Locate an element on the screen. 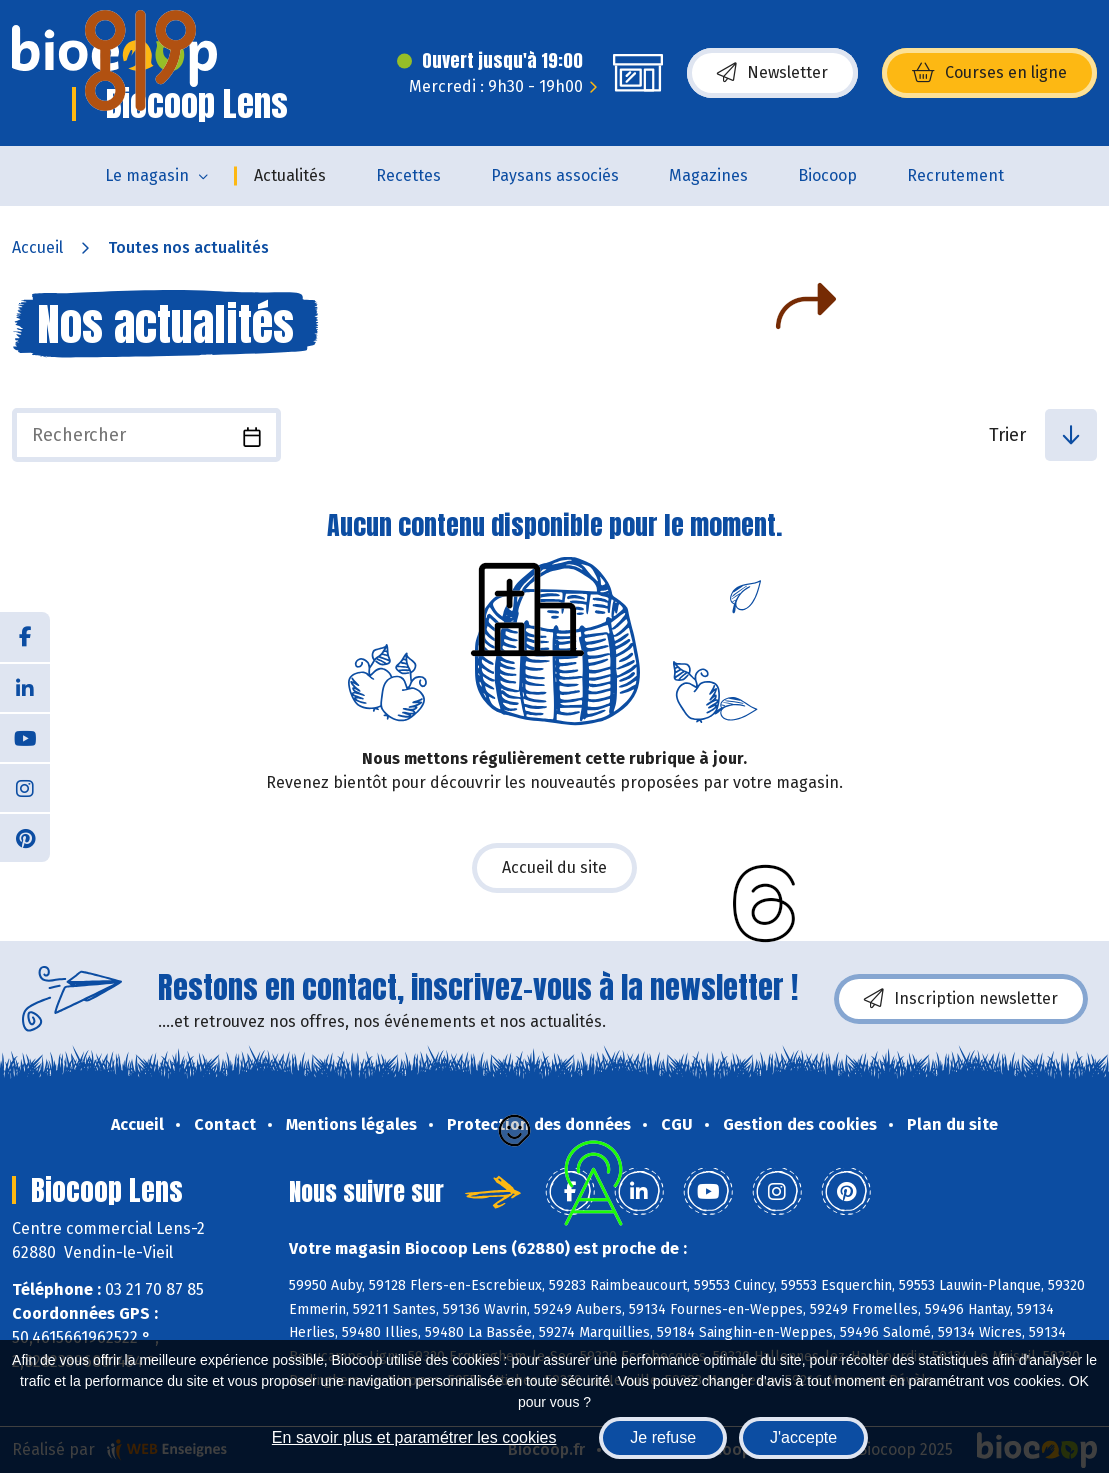 The height and width of the screenshot is (1473, 1109). indicates cellular network signal or connectivity is located at coordinates (593, 1184).